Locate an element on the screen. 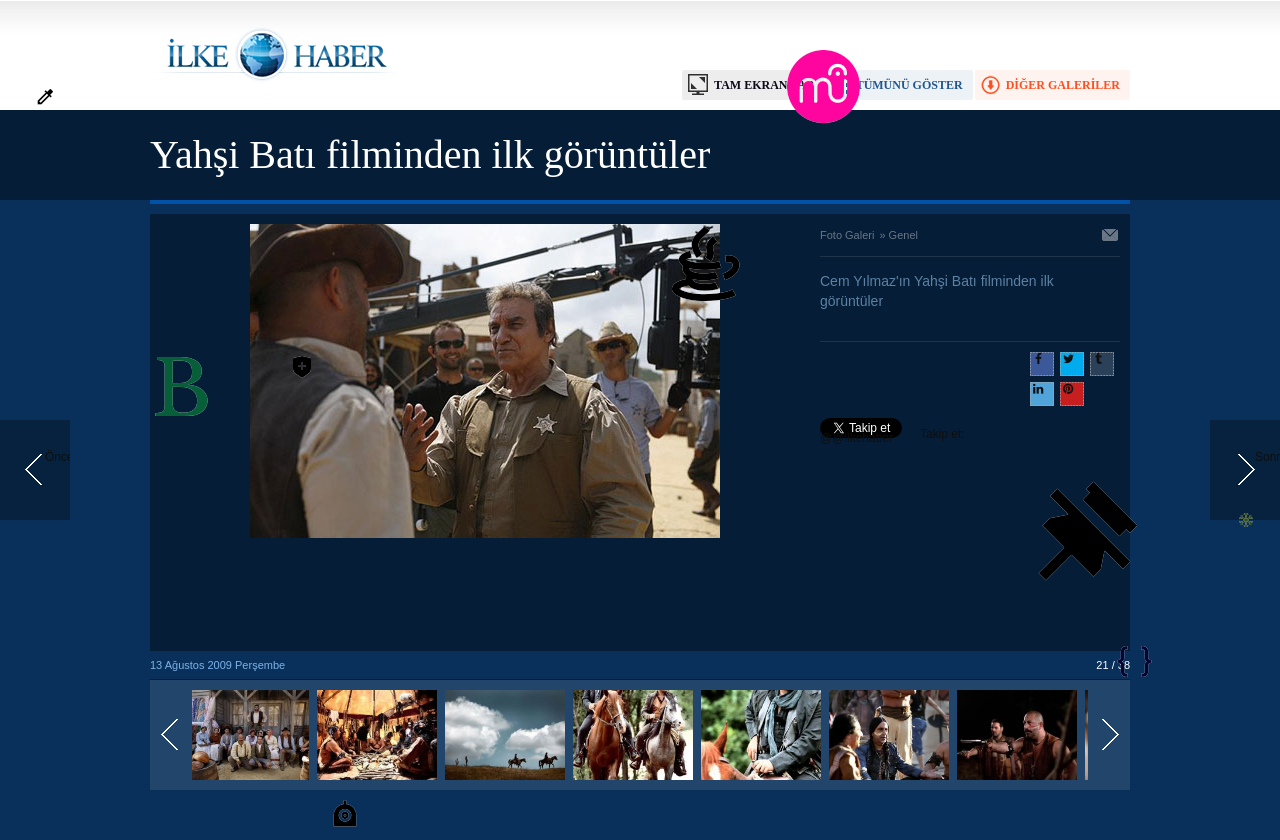 This screenshot has width=1280, height=840. unpin a saved location is located at coordinates (1084, 535).